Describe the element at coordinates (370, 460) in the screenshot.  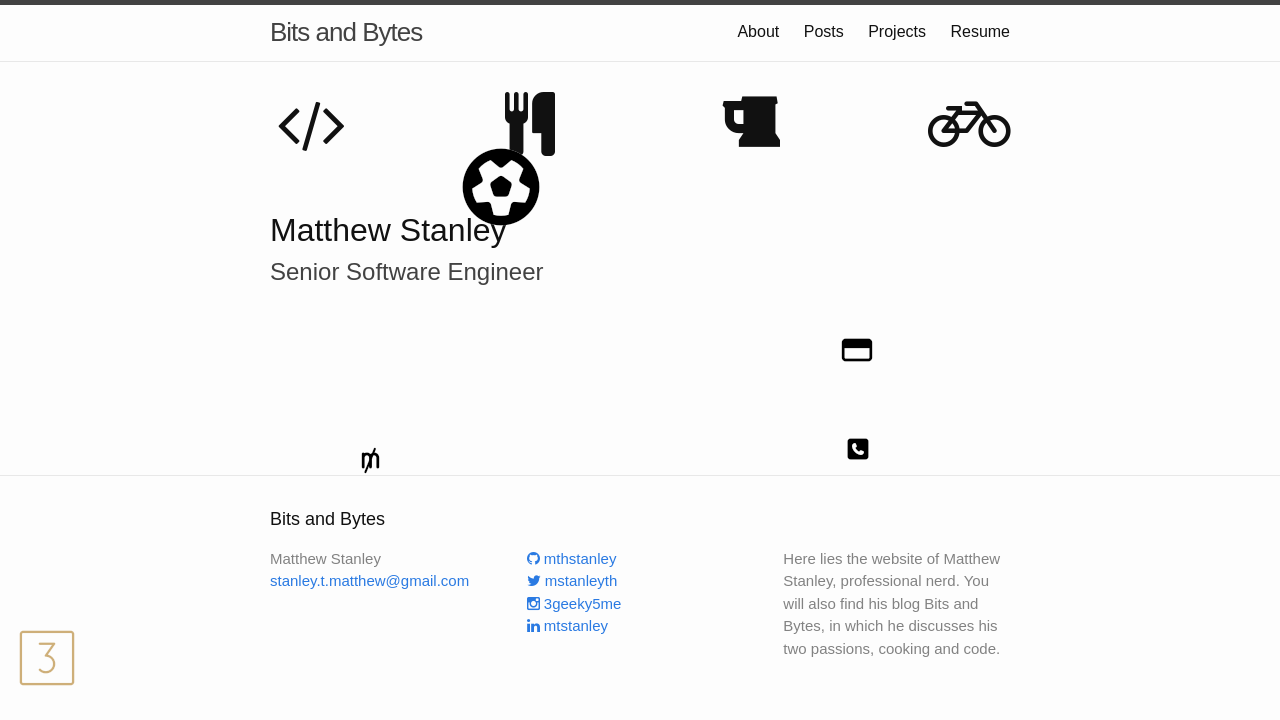
I see `indicates currency in Ethiopian birr` at that location.